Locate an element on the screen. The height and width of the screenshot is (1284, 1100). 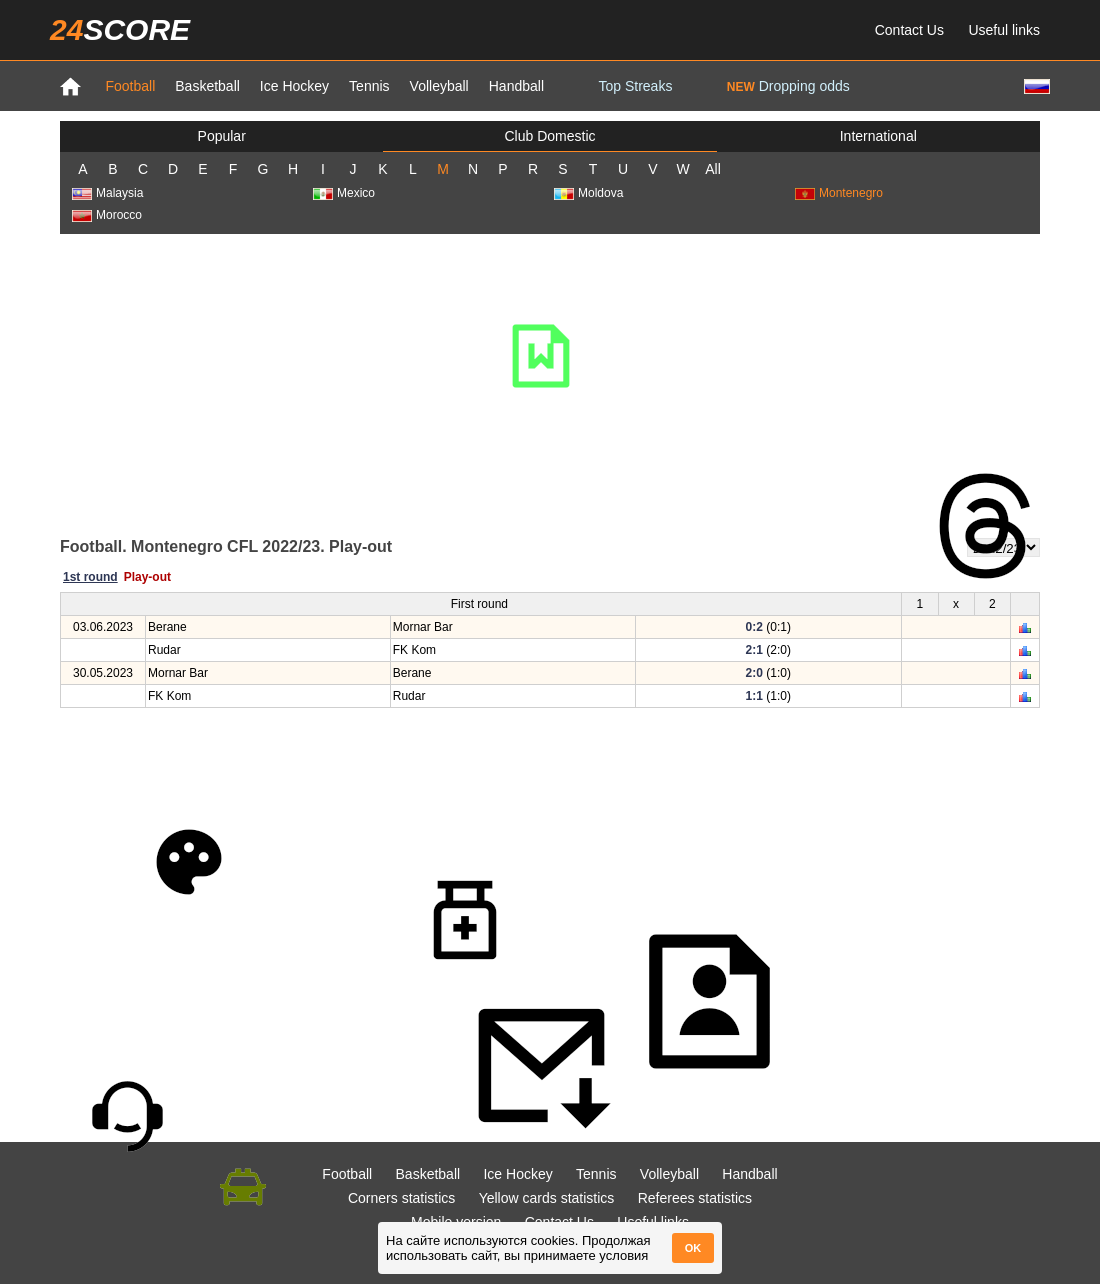
open the Threads app is located at coordinates (985, 526).